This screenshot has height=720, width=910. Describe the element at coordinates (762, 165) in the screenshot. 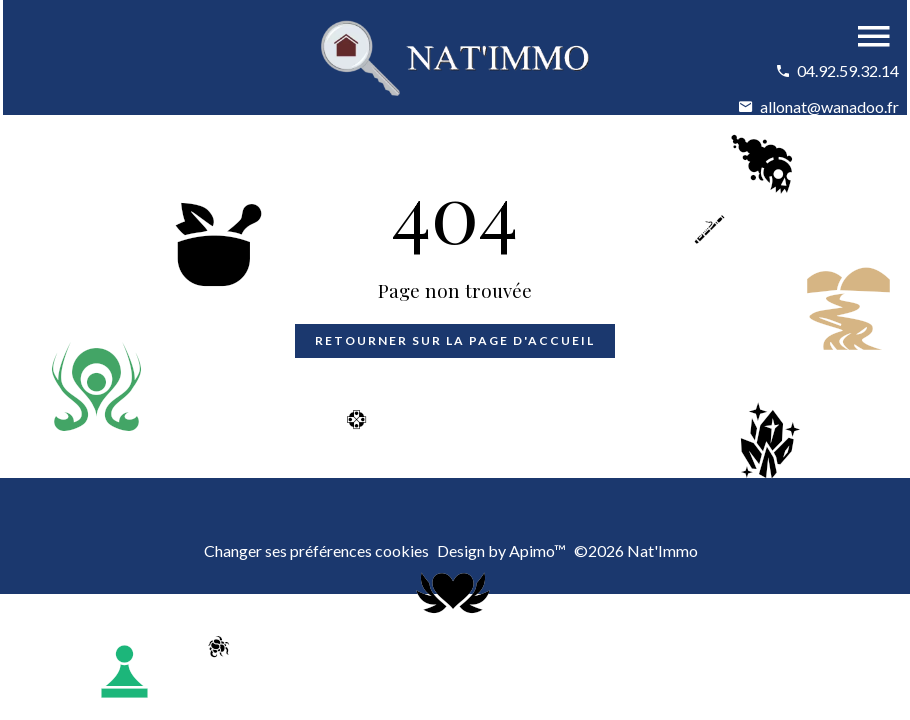

I see `indicates a critical hit or instant kill ability` at that location.